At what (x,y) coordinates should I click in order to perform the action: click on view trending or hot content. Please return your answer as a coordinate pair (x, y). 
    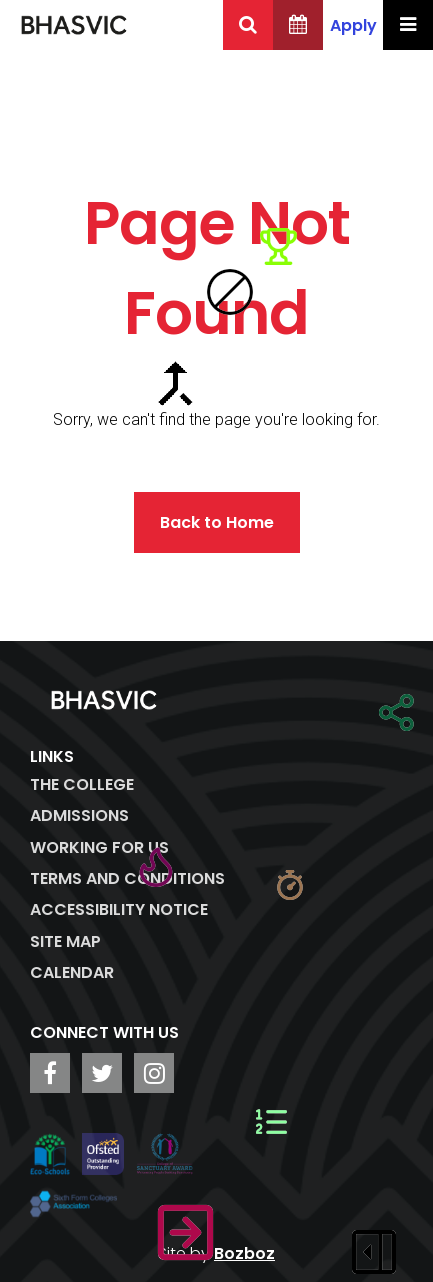
    Looking at the image, I should click on (156, 867).